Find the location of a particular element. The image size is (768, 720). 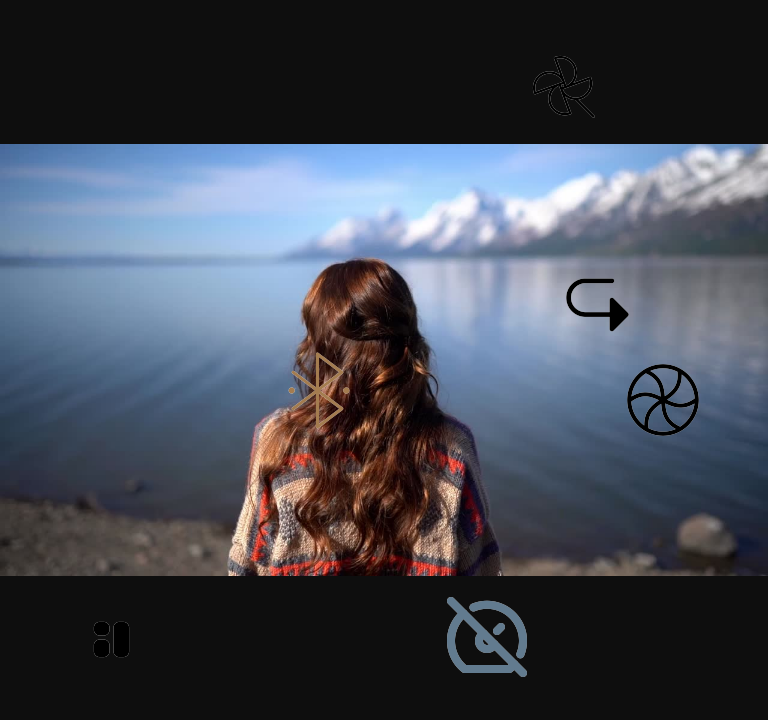

switch to grid or layout view is located at coordinates (111, 639).